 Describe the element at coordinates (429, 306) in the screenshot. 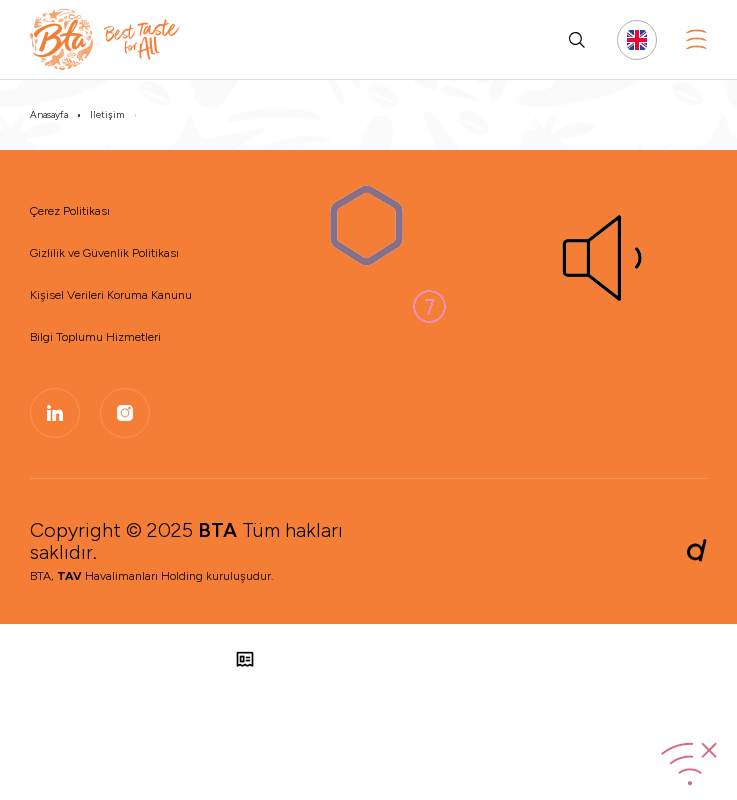

I see `indicates step 7 in a multi-step process` at that location.